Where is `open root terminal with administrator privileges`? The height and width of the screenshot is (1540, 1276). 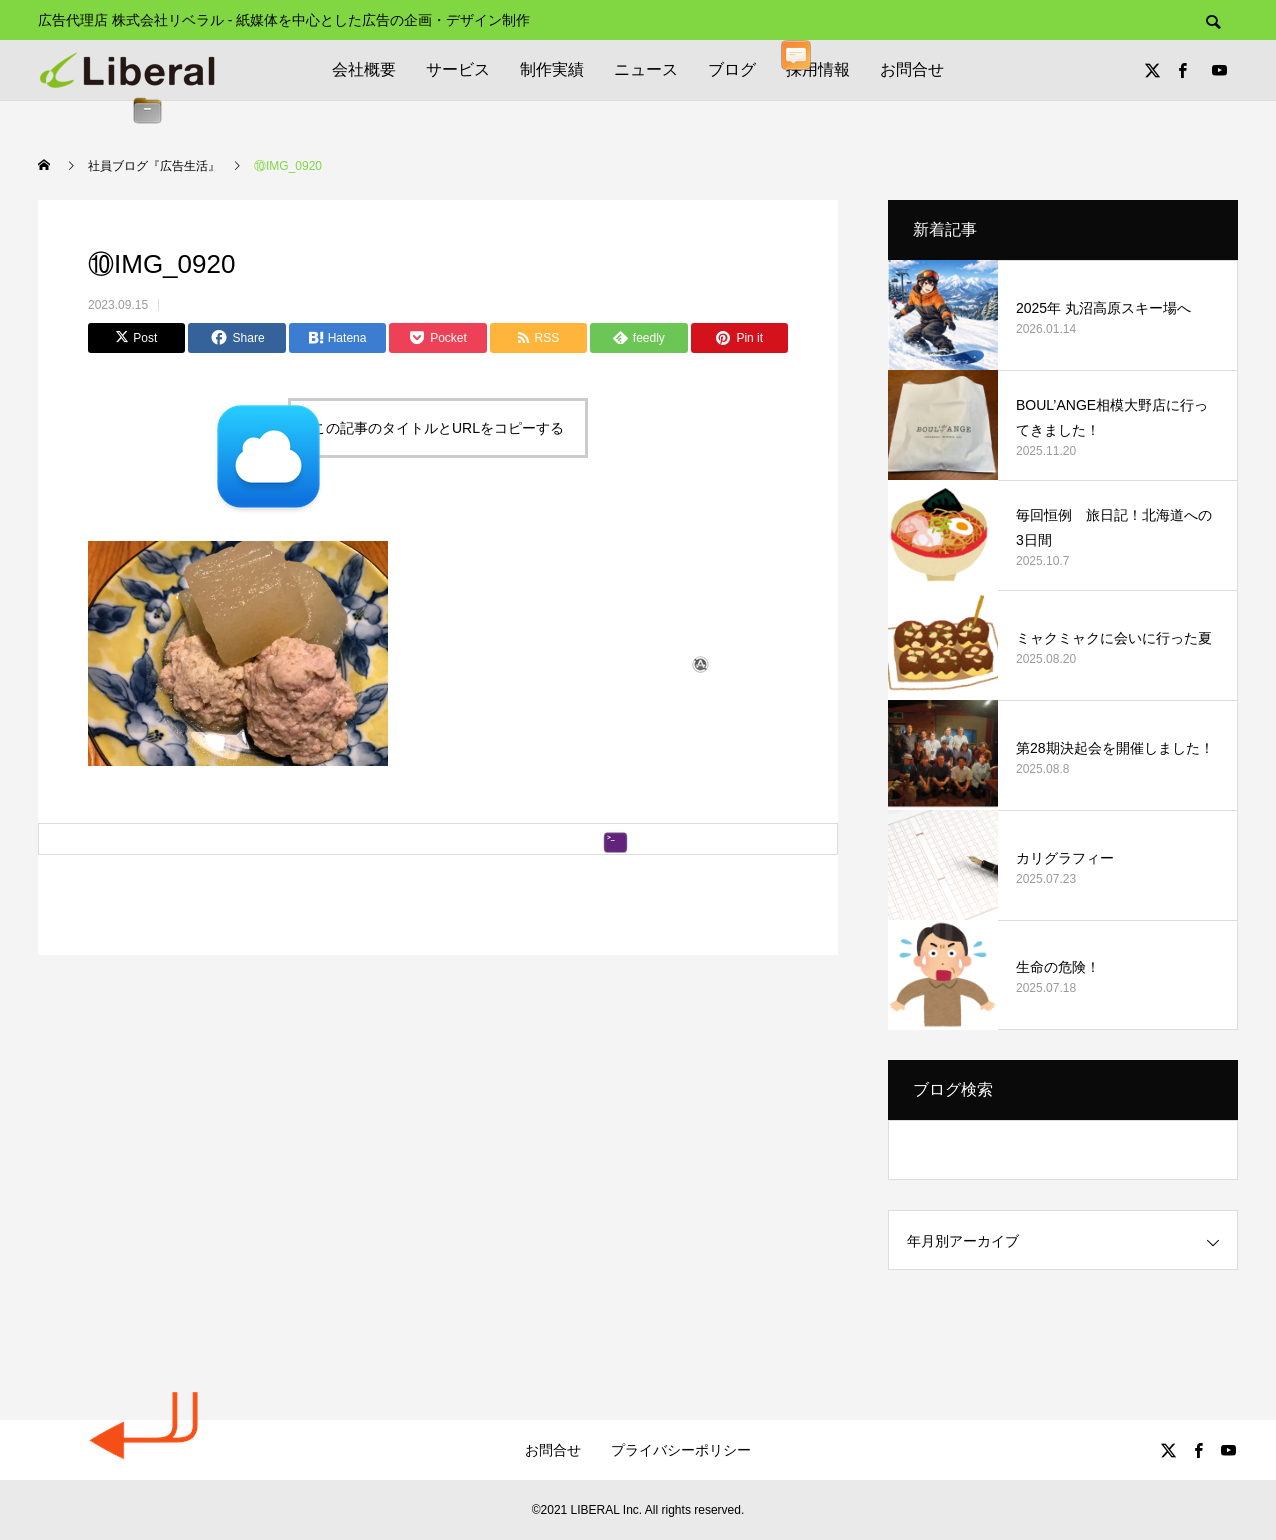
open root terminal with administrator privileges is located at coordinates (615, 842).